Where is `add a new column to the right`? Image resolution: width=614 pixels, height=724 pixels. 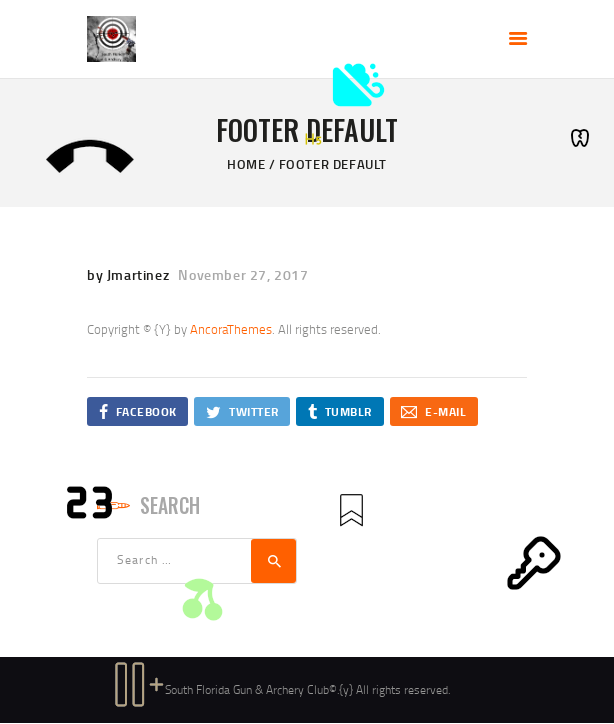 add a new column to the right is located at coordinates (135, 684).